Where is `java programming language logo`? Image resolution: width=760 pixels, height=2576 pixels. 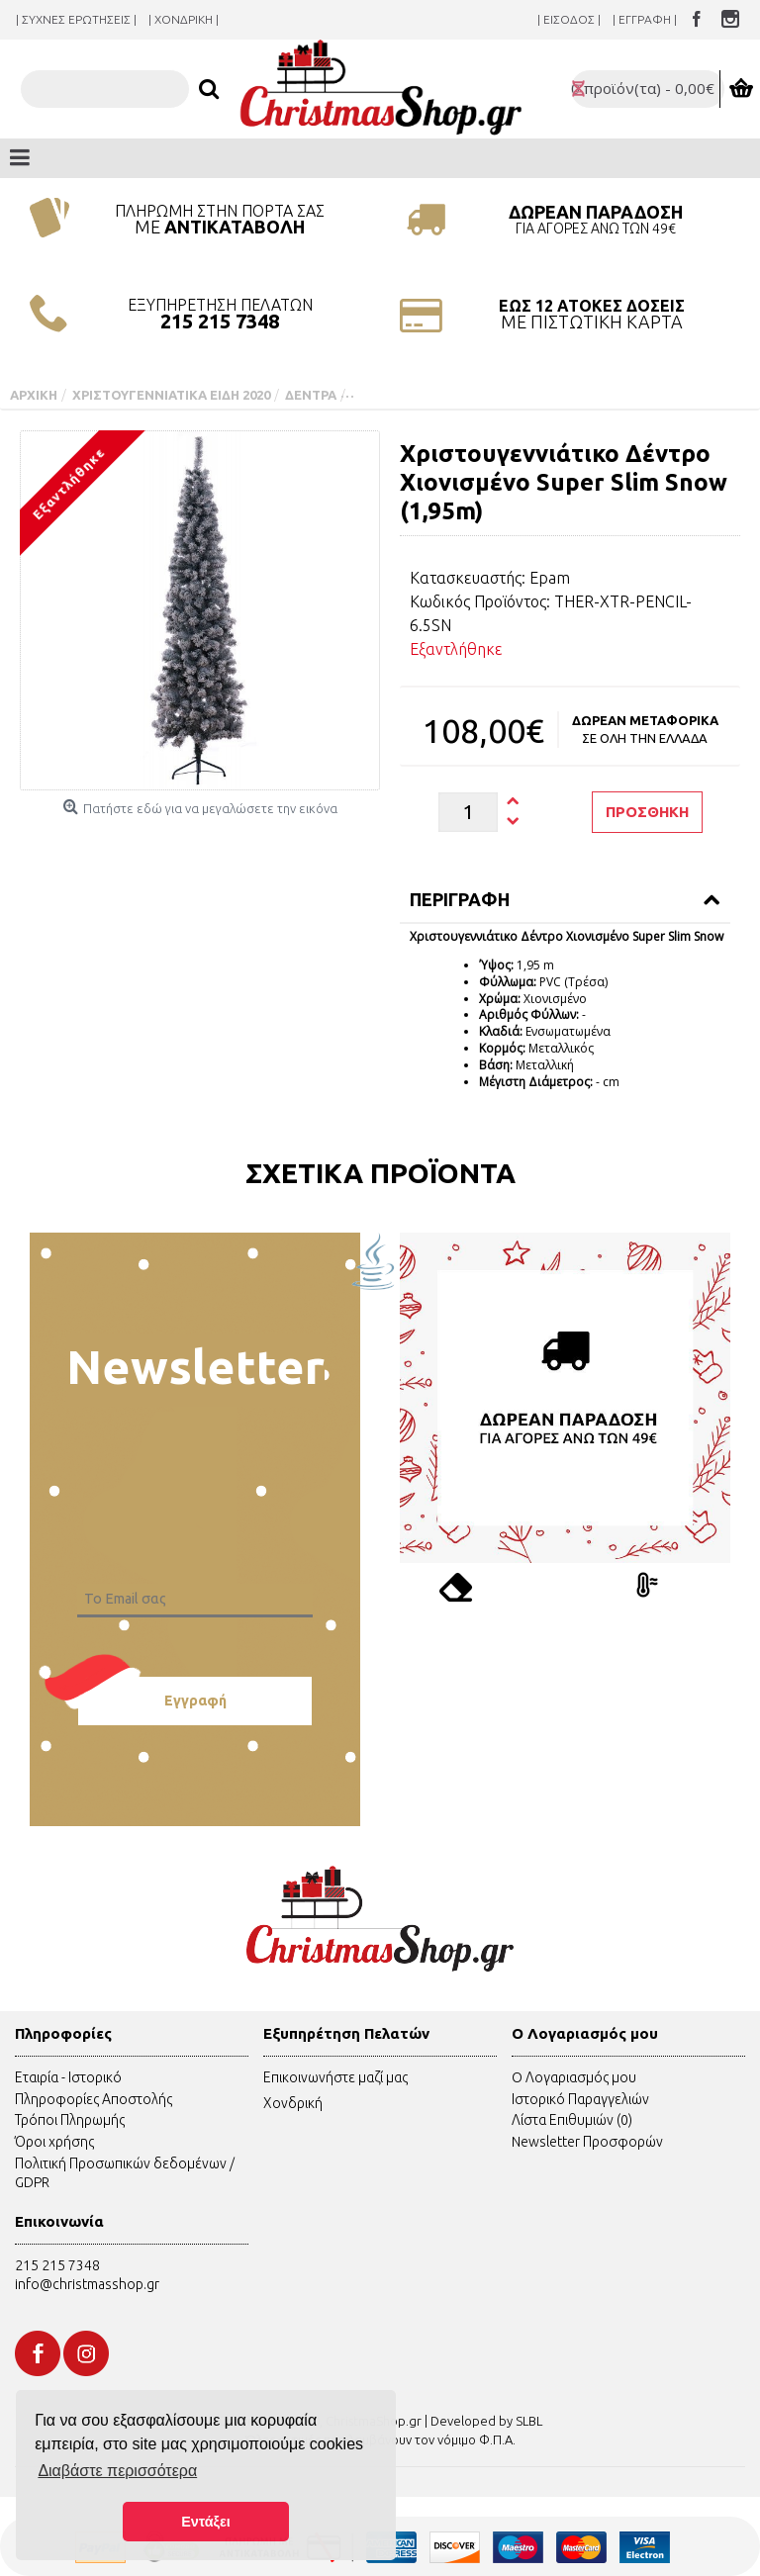 java programming language logo is located at coordinates (373, 1261).